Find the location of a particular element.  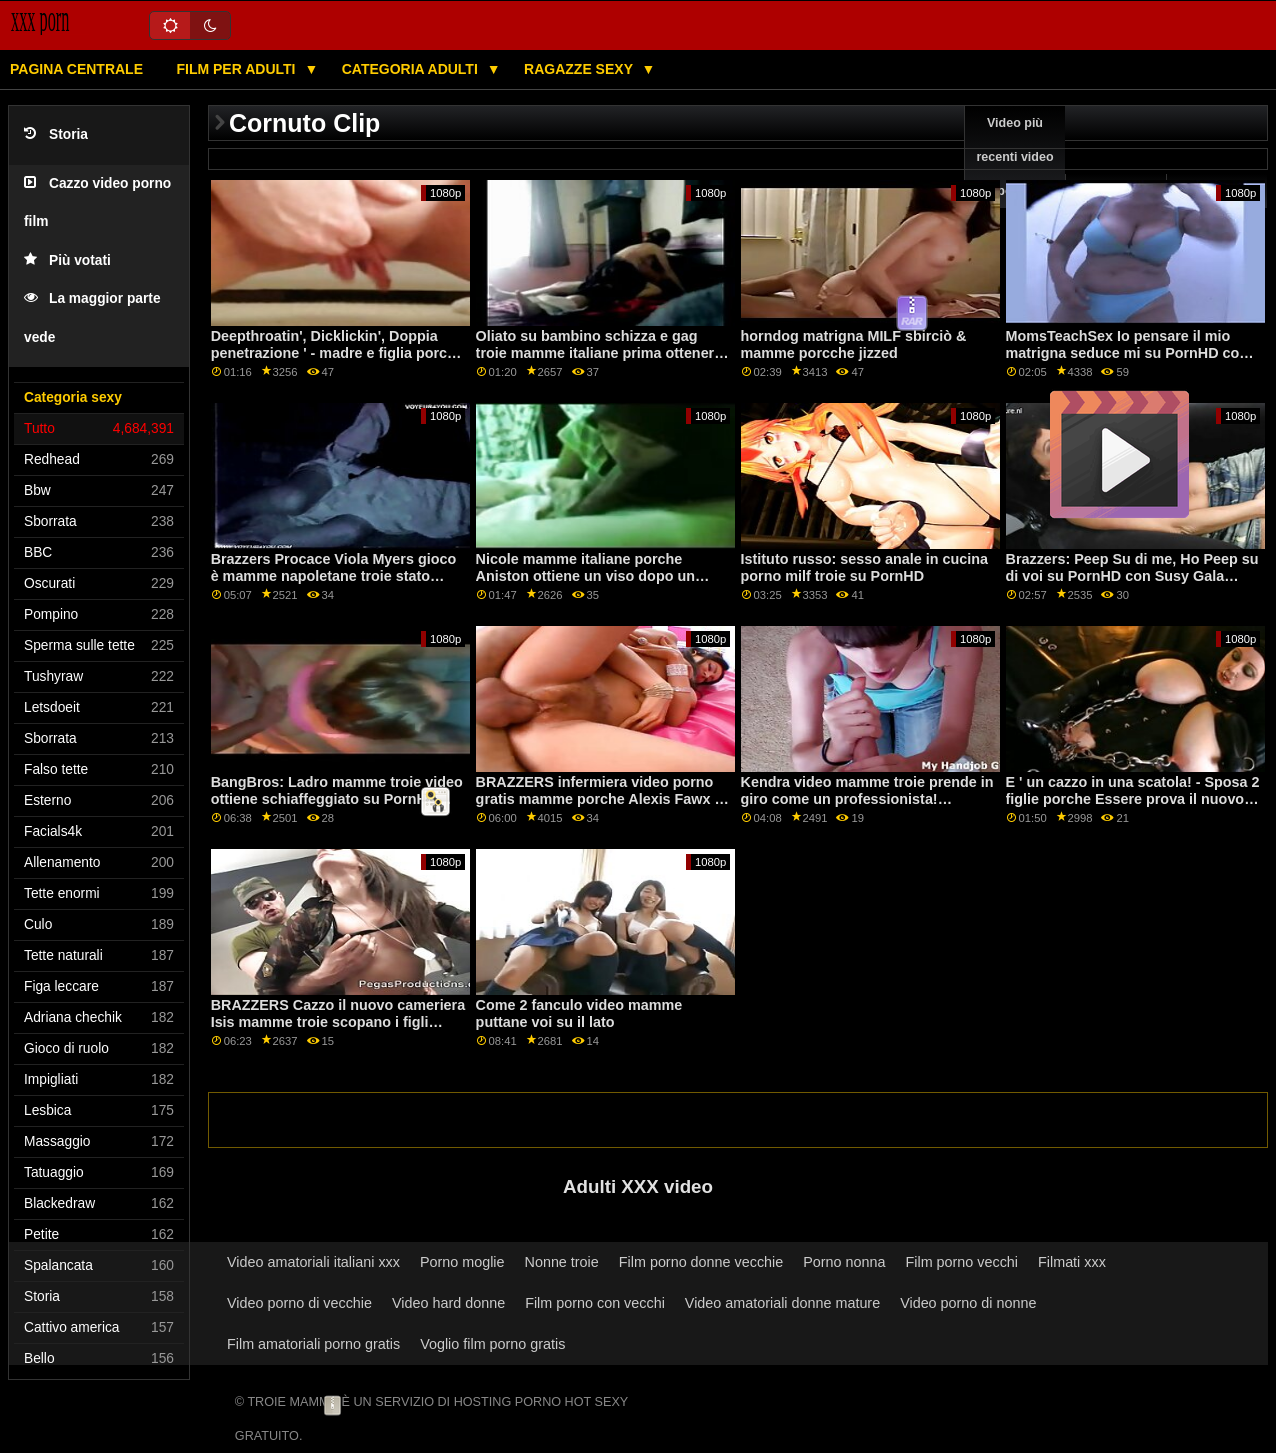

open gnome builder development environment is located at coordinates (435, 801).